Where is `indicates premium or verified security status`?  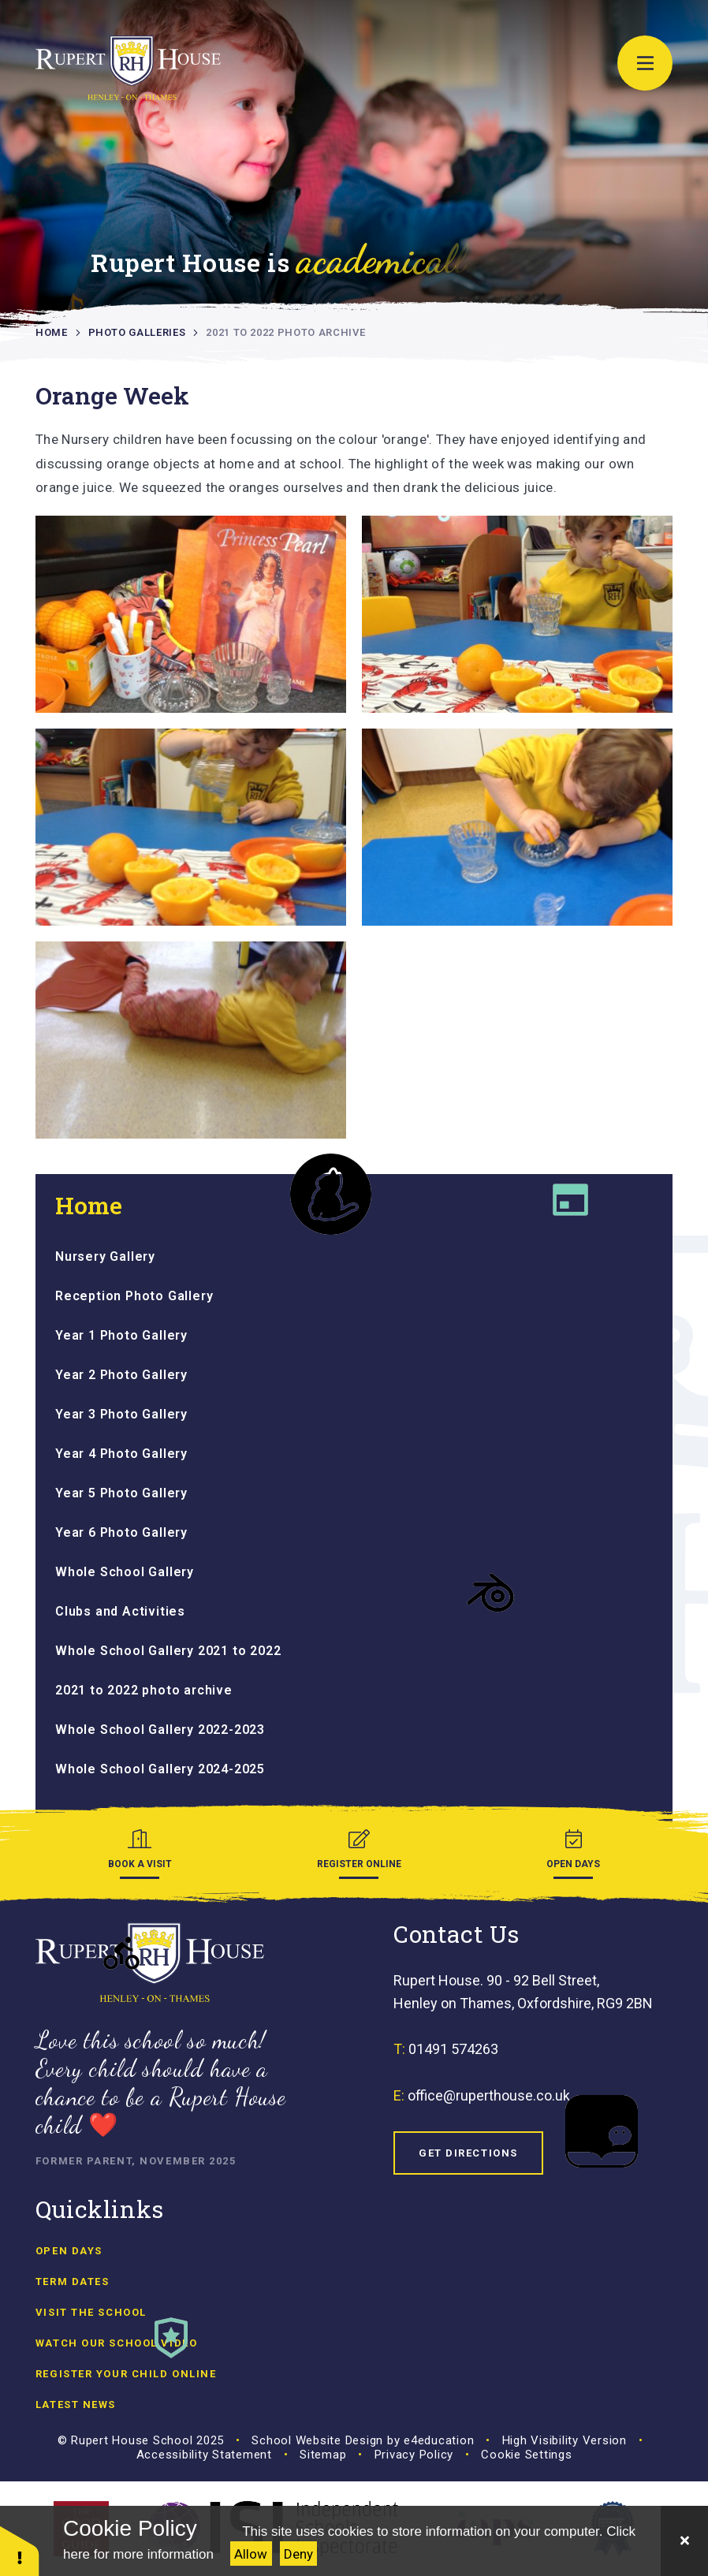
indicates premium or verified security status is located at coordinates (171, 2338).